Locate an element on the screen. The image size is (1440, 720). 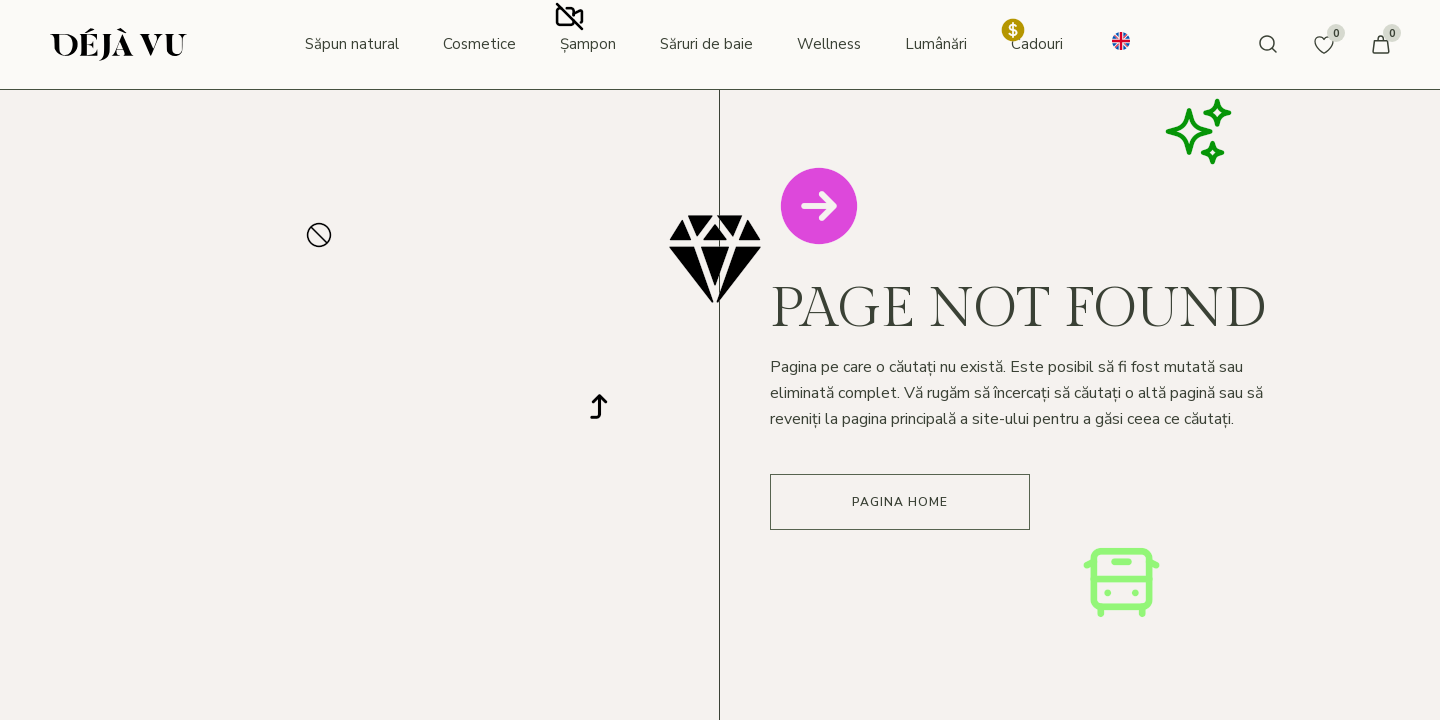
turn off camera or disable video is located at coordinates (569, 16).